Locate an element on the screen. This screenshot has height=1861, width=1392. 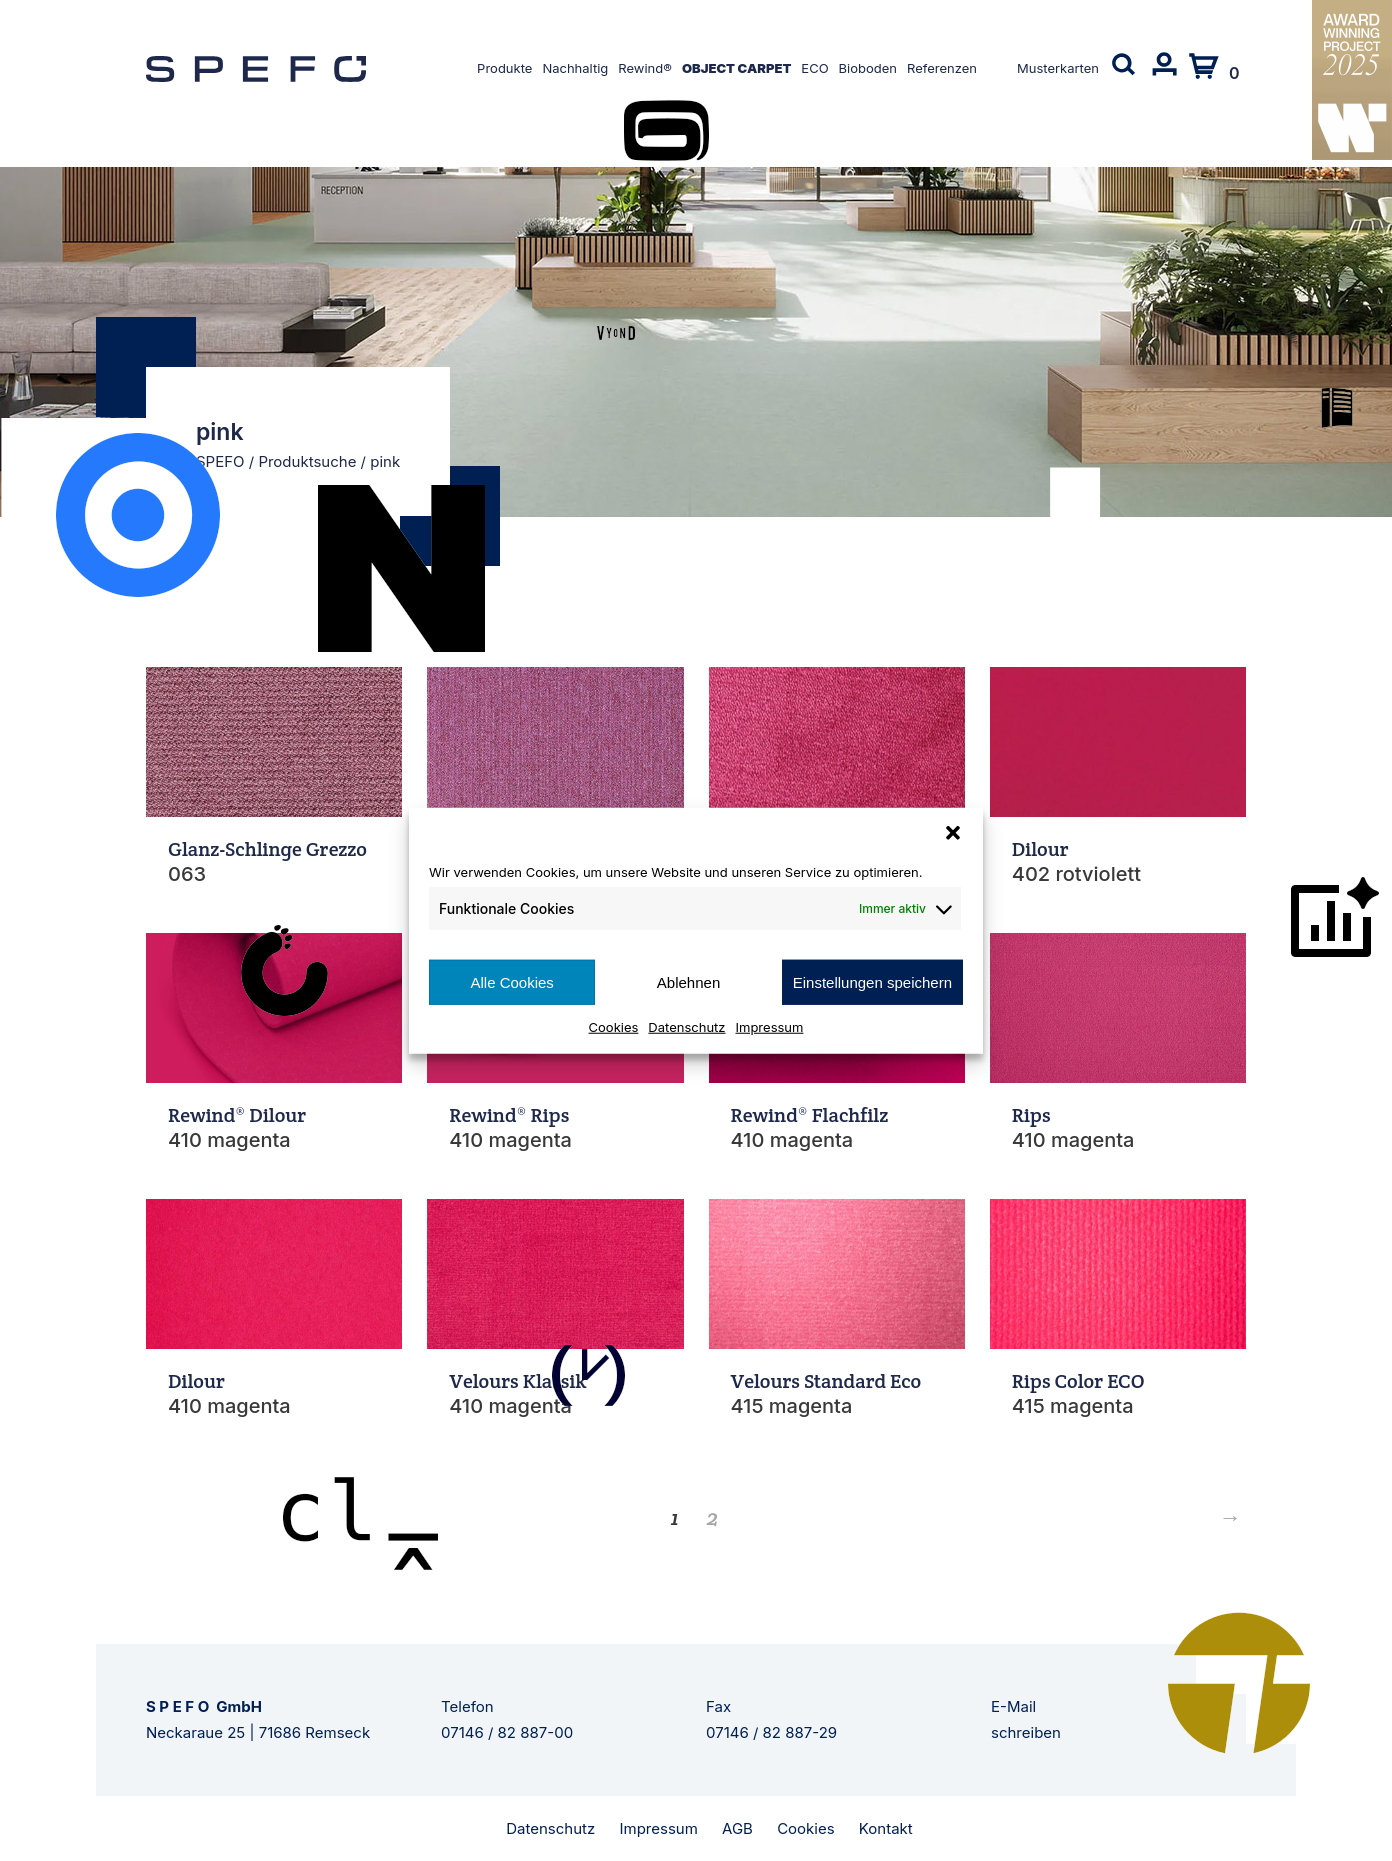
Target store logo is located at coordinates (138, 515).